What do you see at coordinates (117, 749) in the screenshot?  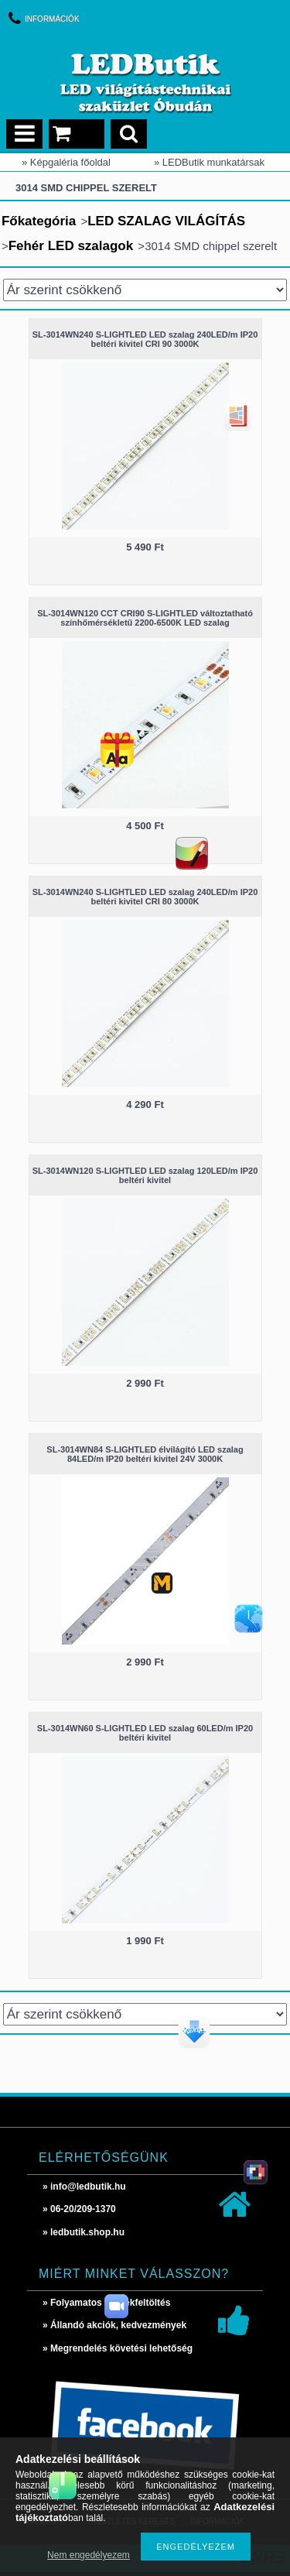 I see `open webfont kit generator app` at bounding box center [117, 749].